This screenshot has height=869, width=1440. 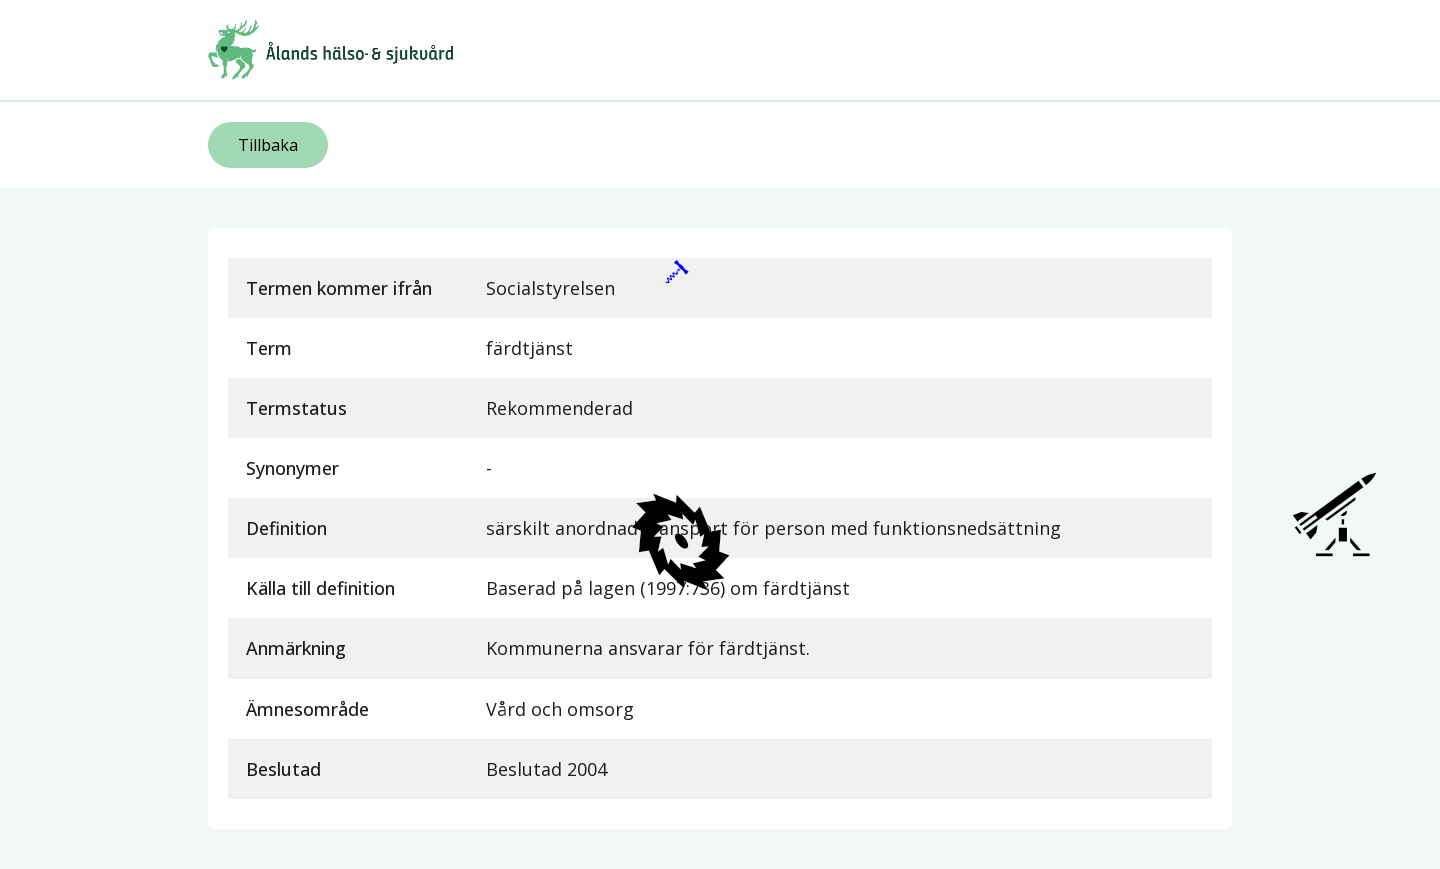 I want to click on craft or upgrade saw-type weapons, so click(x=681, y=542).